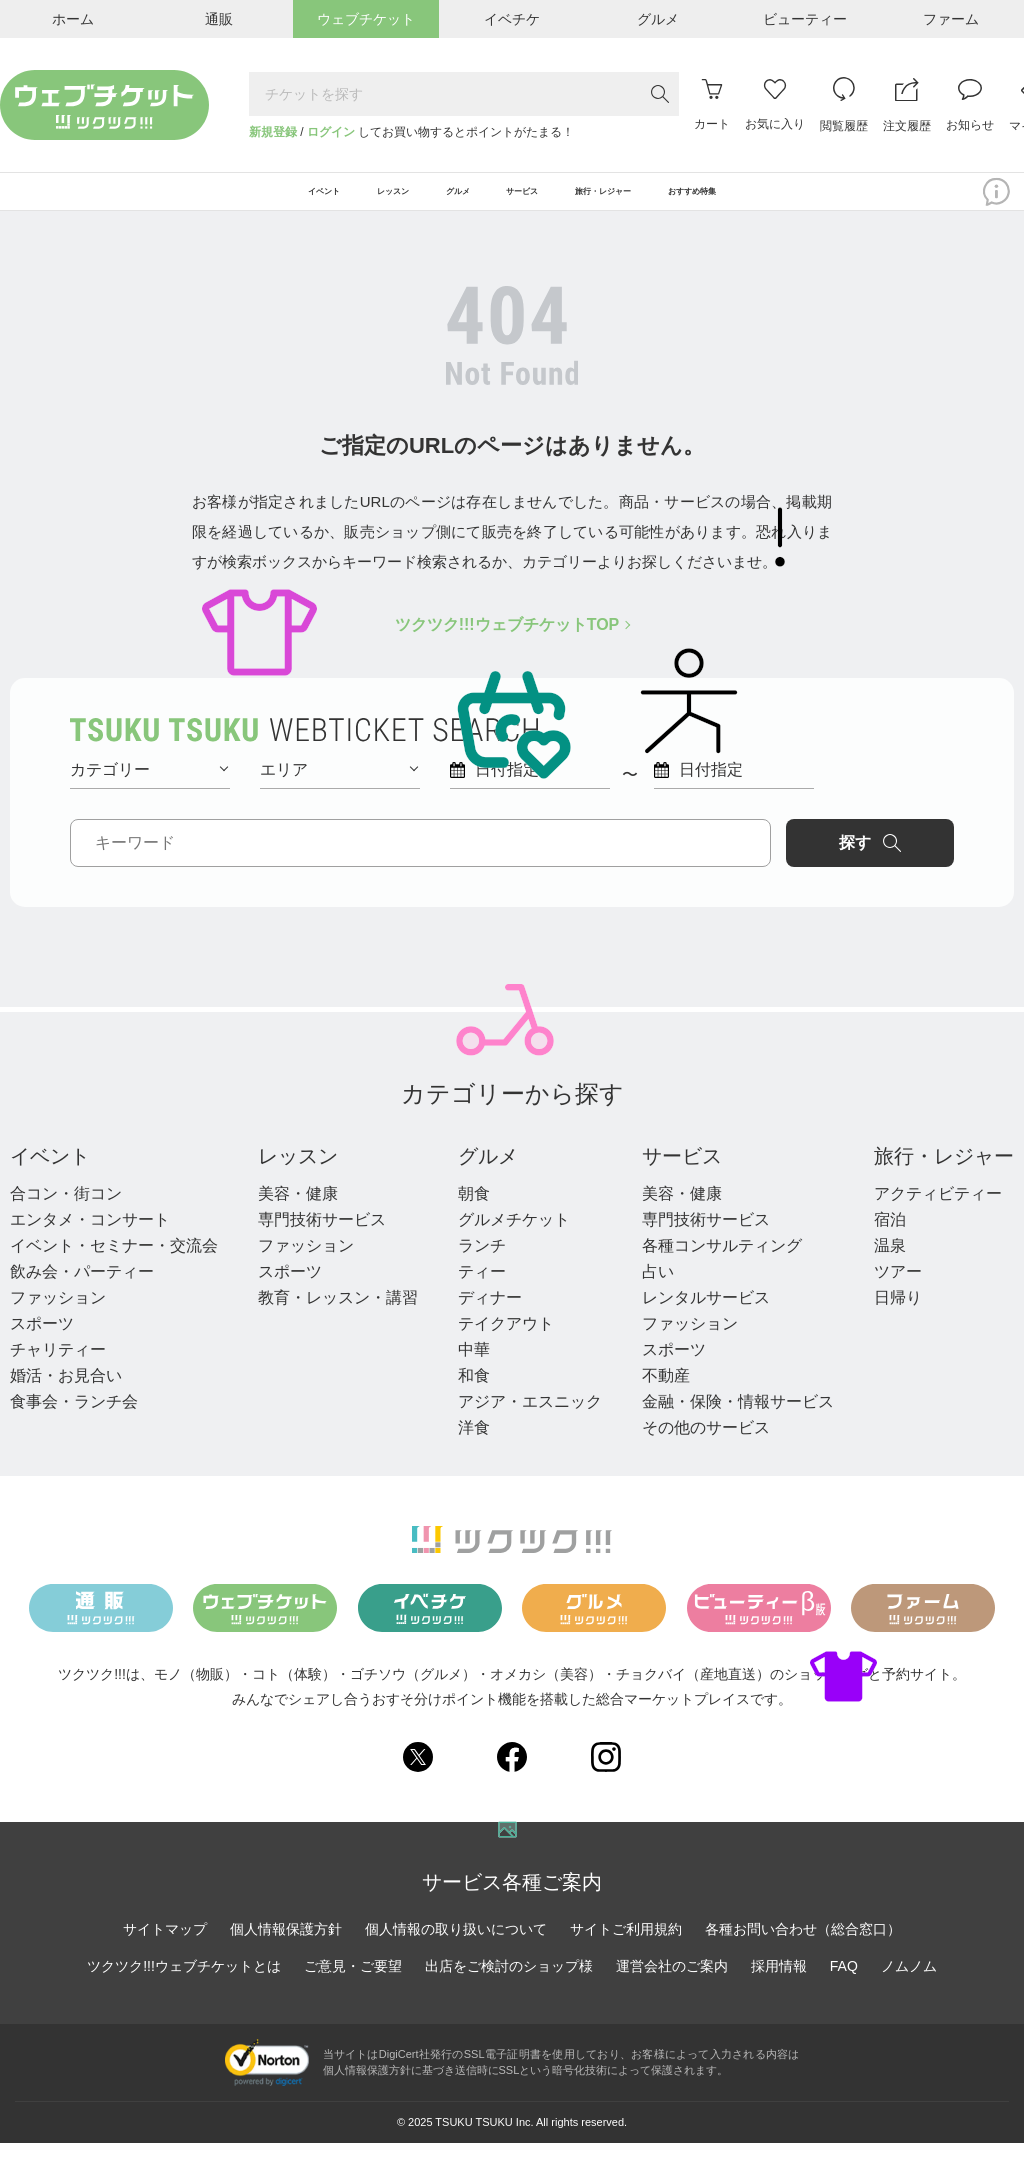  Describe the element at coordinates (780, 537) in the screenshot. I see `indicates a warning or alert requiring attention` at that location.